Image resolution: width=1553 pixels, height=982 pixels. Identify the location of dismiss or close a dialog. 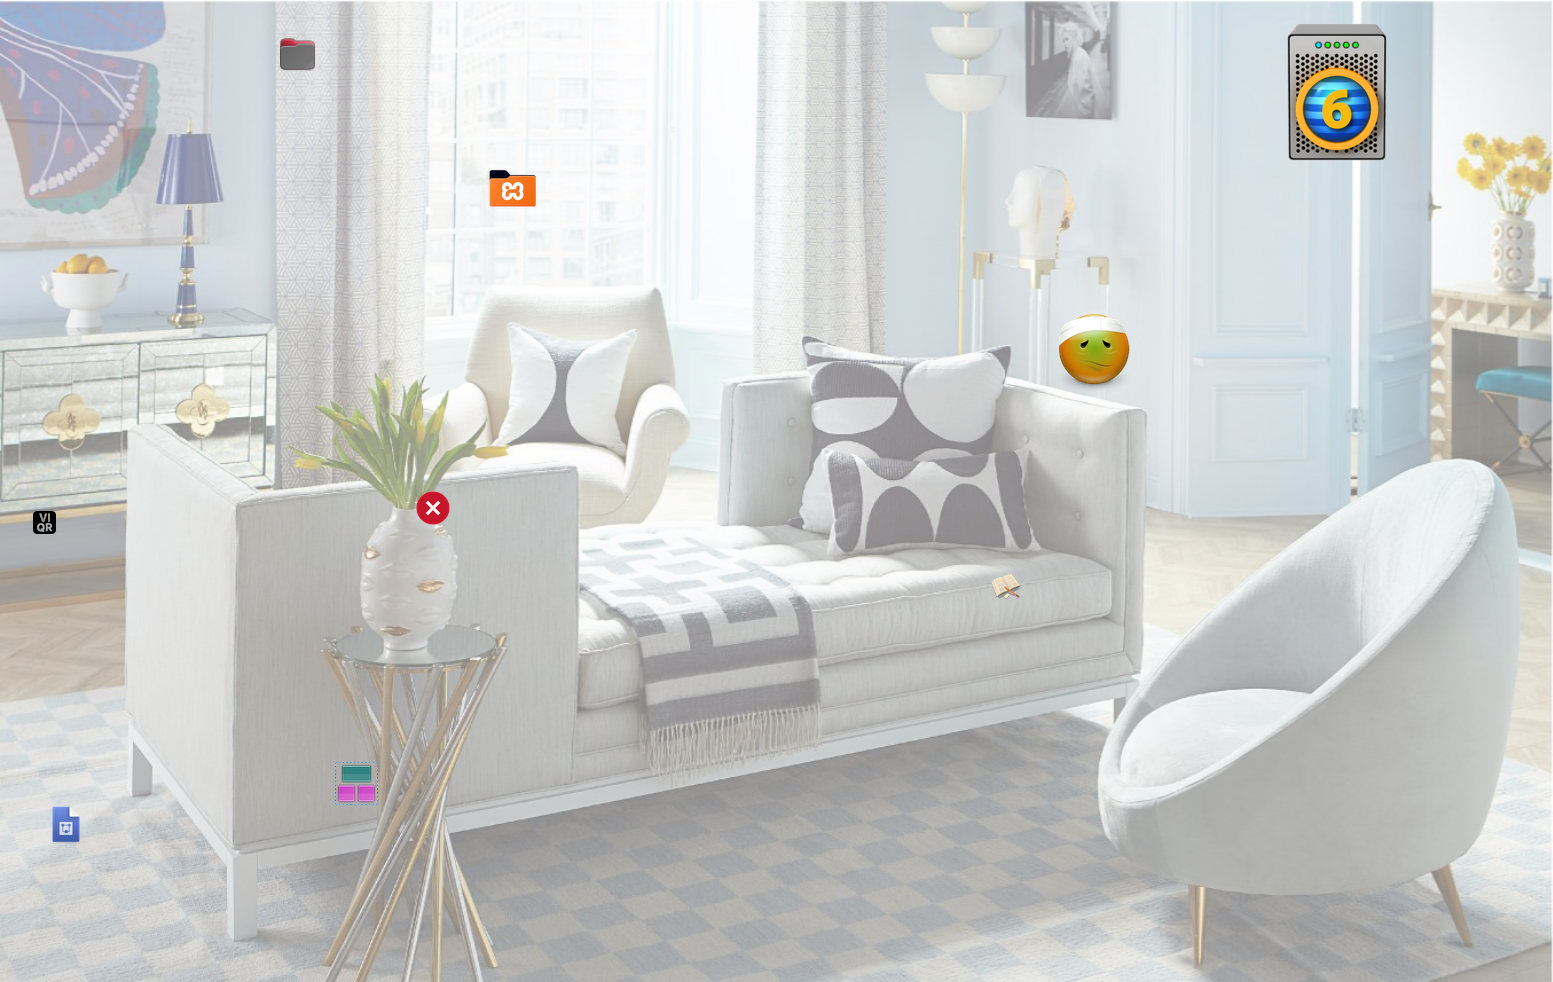
(433, 508).